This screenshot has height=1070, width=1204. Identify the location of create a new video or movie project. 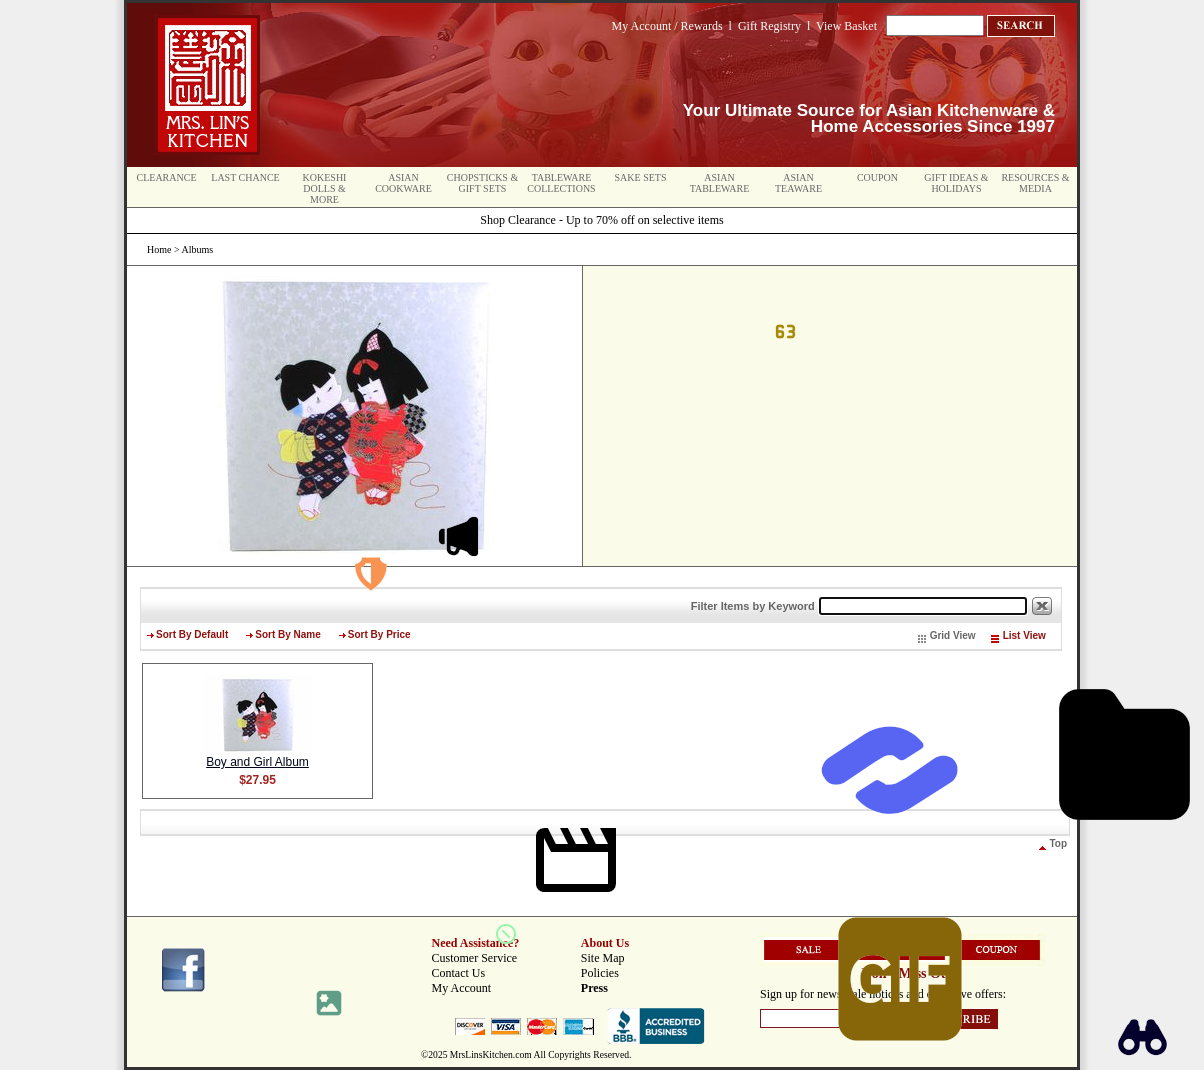
(576, 860).